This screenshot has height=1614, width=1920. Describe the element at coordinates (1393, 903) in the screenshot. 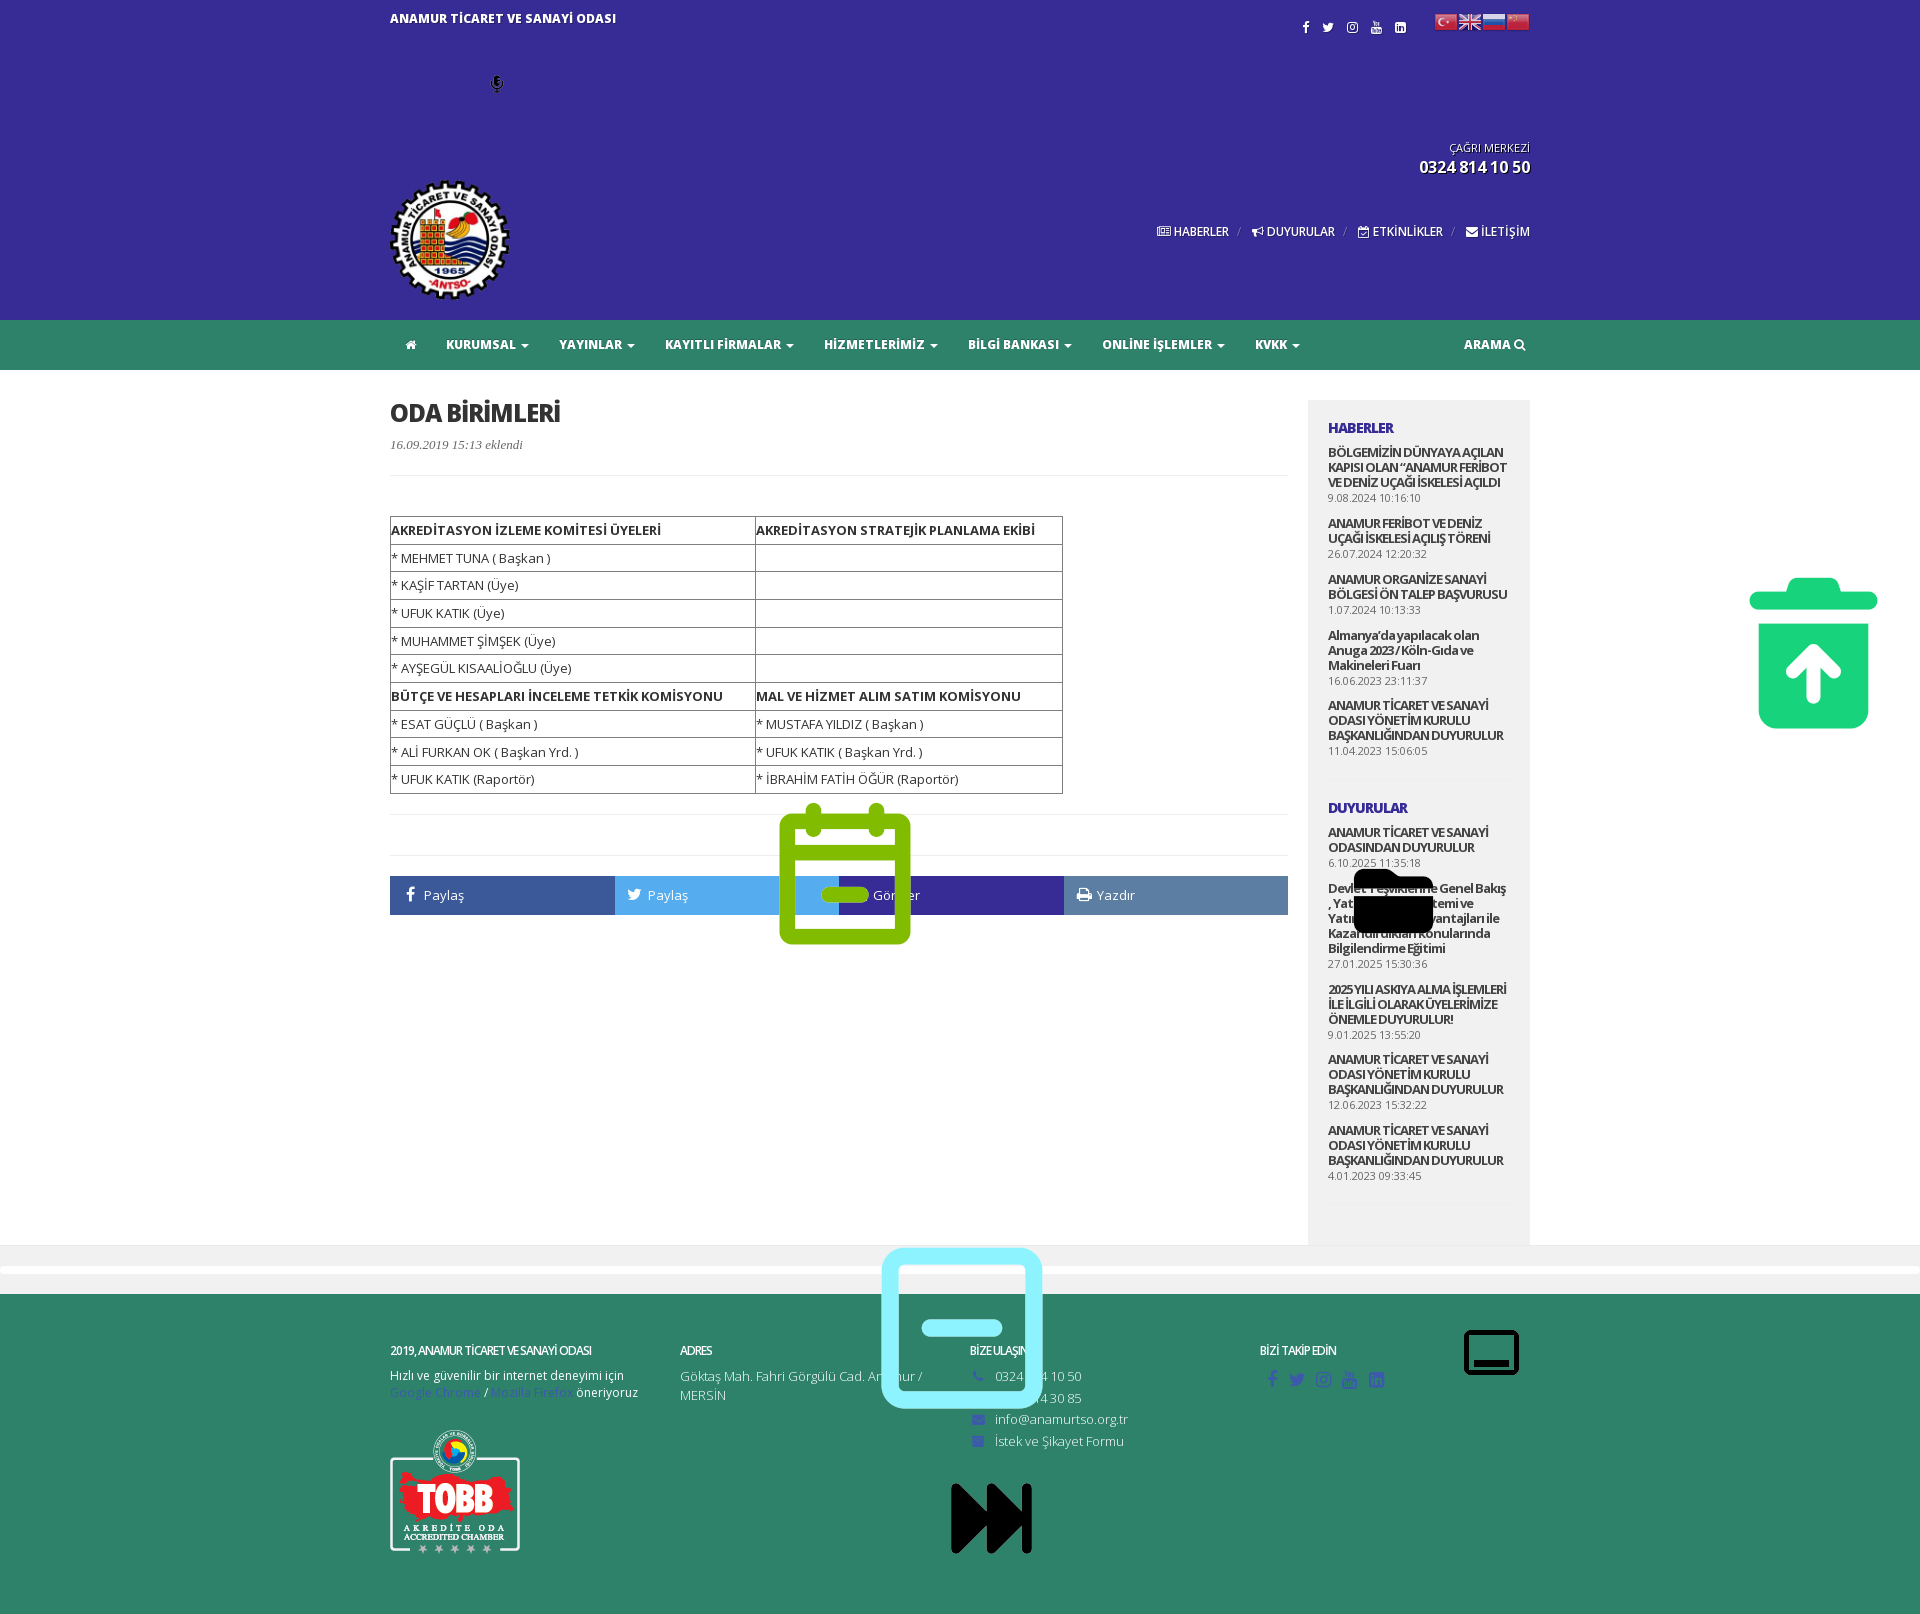

I see `access a closed or collapsed folder` at that location.